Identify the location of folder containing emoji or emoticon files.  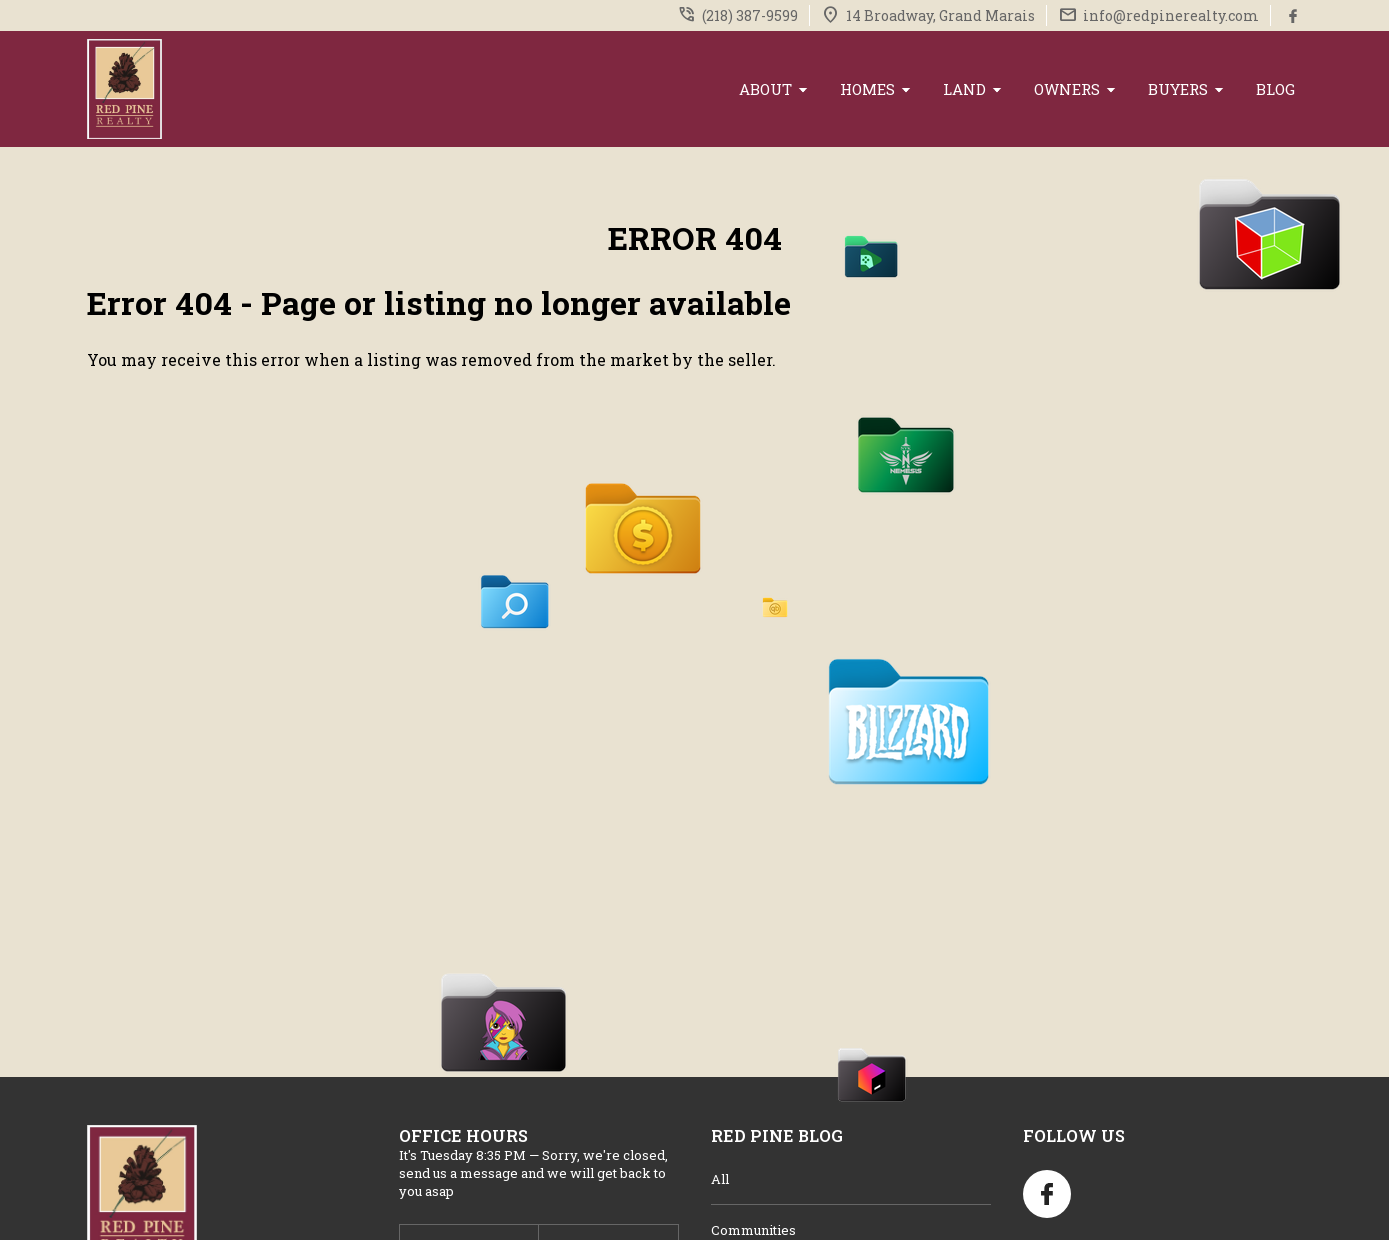
(503, 1026).